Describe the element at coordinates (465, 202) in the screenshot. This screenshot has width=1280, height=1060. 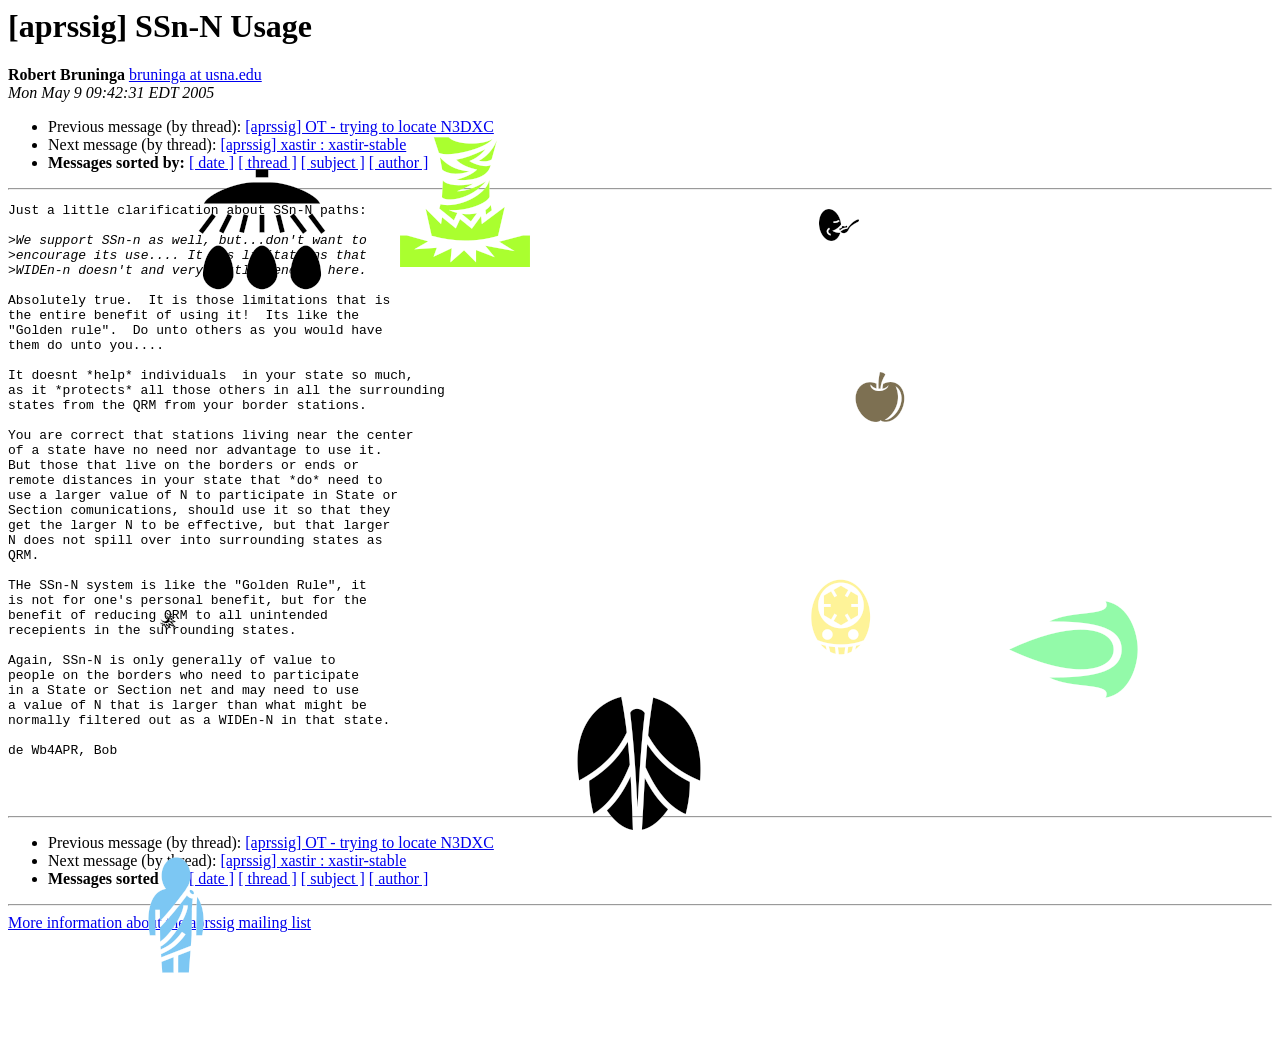
I see `activate tornado stomp attack` at that location.